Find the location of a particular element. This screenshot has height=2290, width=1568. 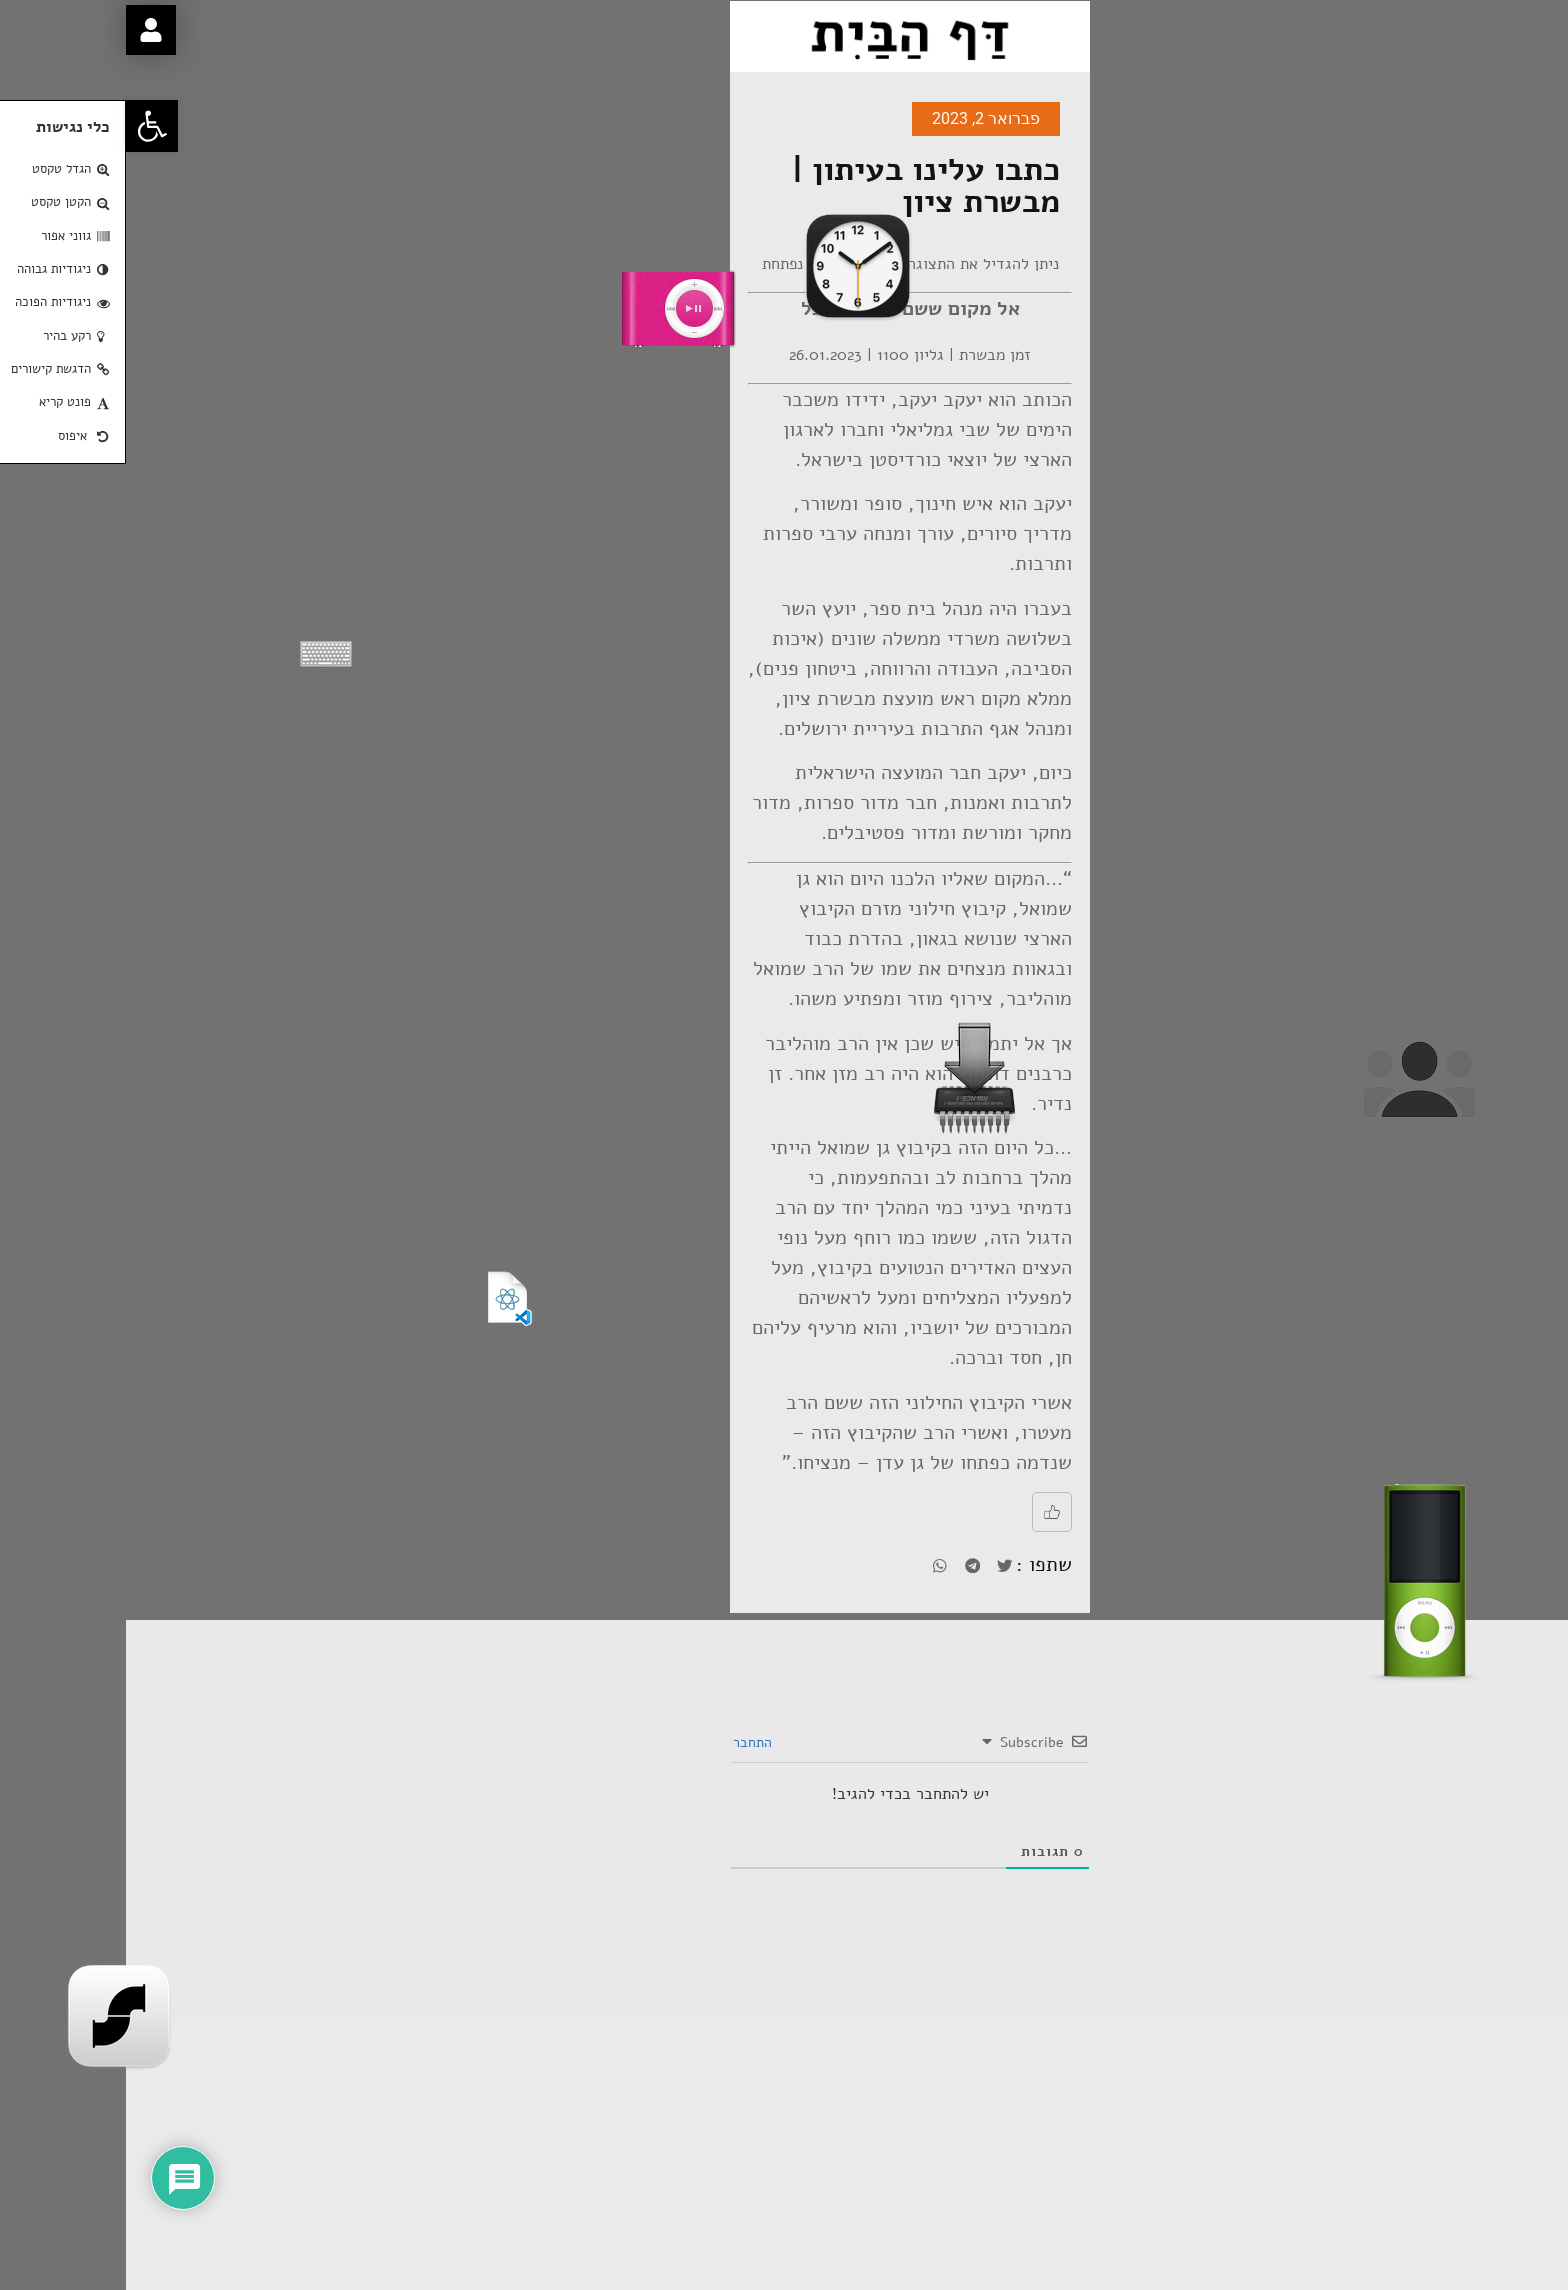

open screenpipe app is located at coordinates (119, 2016).